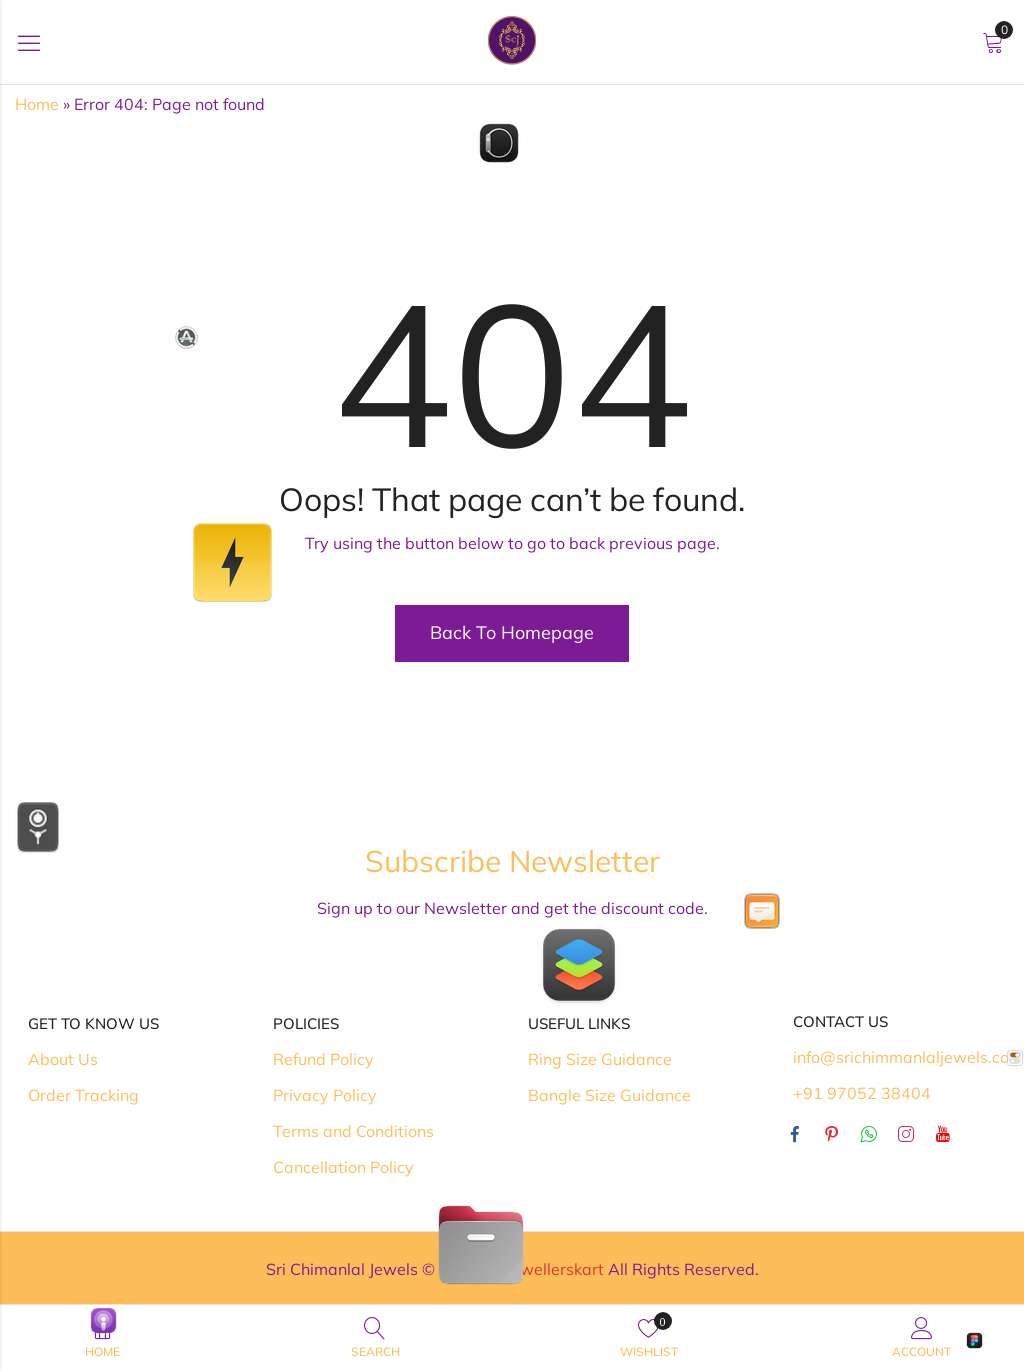 This screenshot has height=1370, width=1024. I want to click on open messaging app, so click(762, 911).